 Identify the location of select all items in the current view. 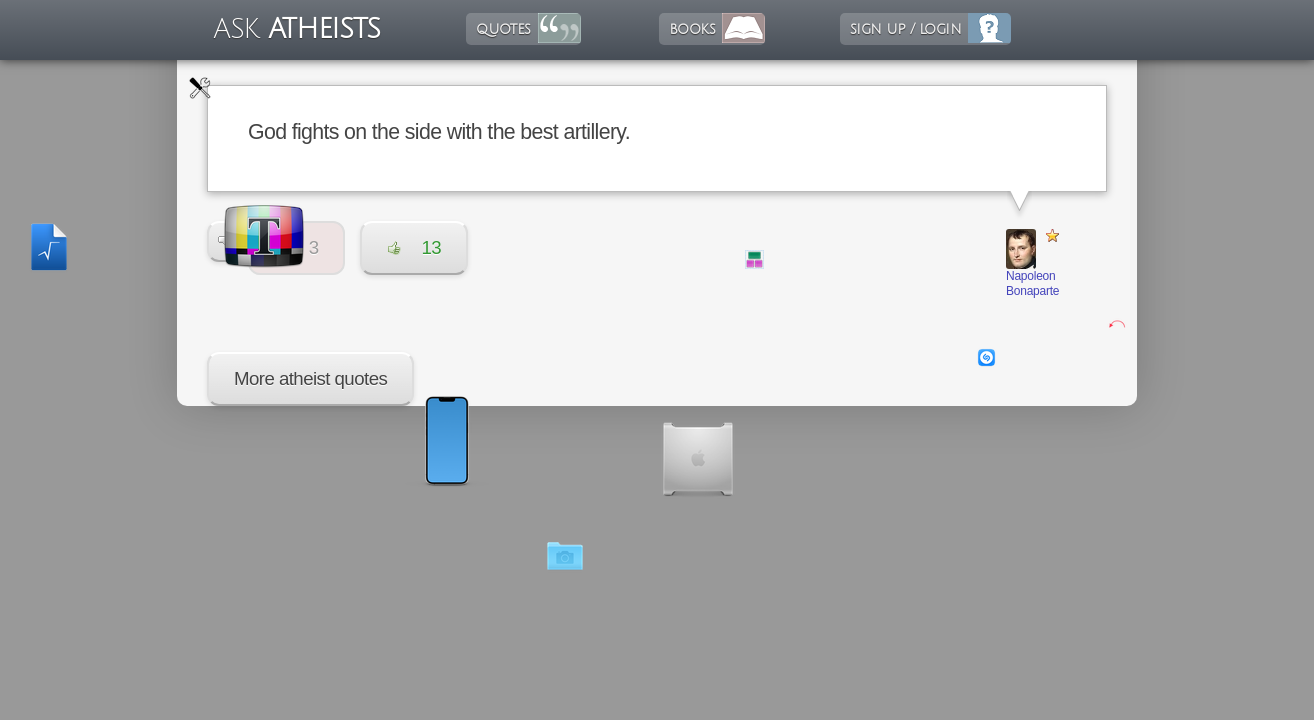
(754, 259).